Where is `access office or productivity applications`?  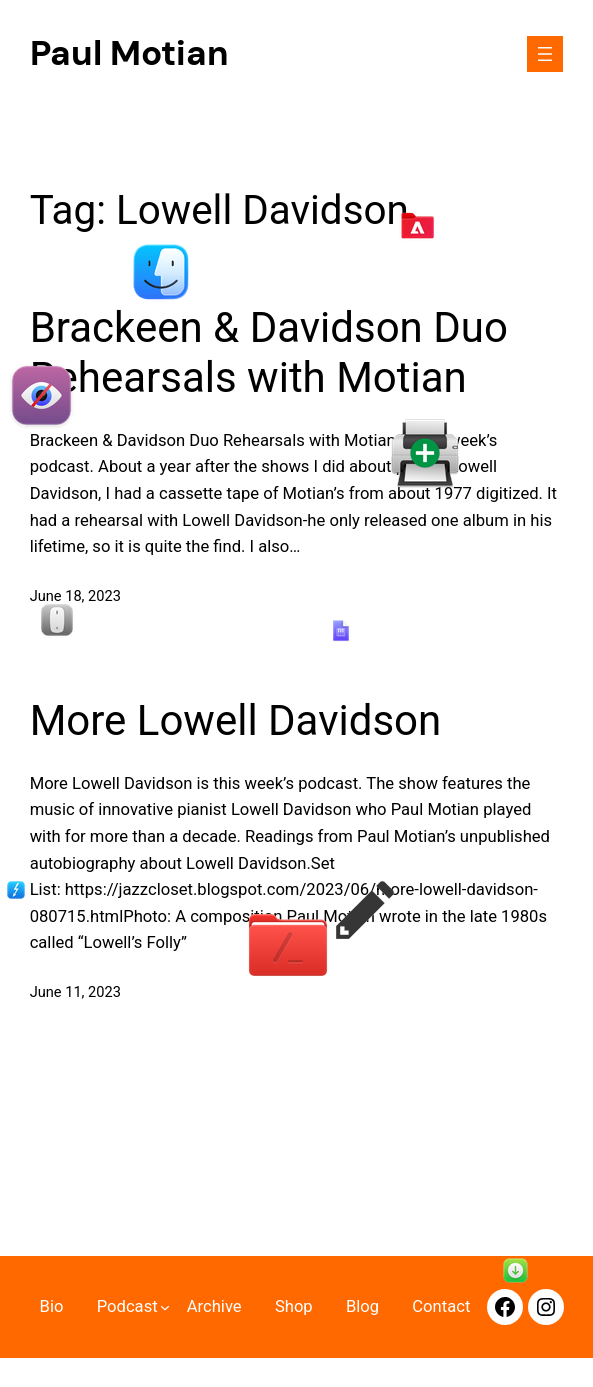 access office or productivity applications is located at coordinates (365, 910).